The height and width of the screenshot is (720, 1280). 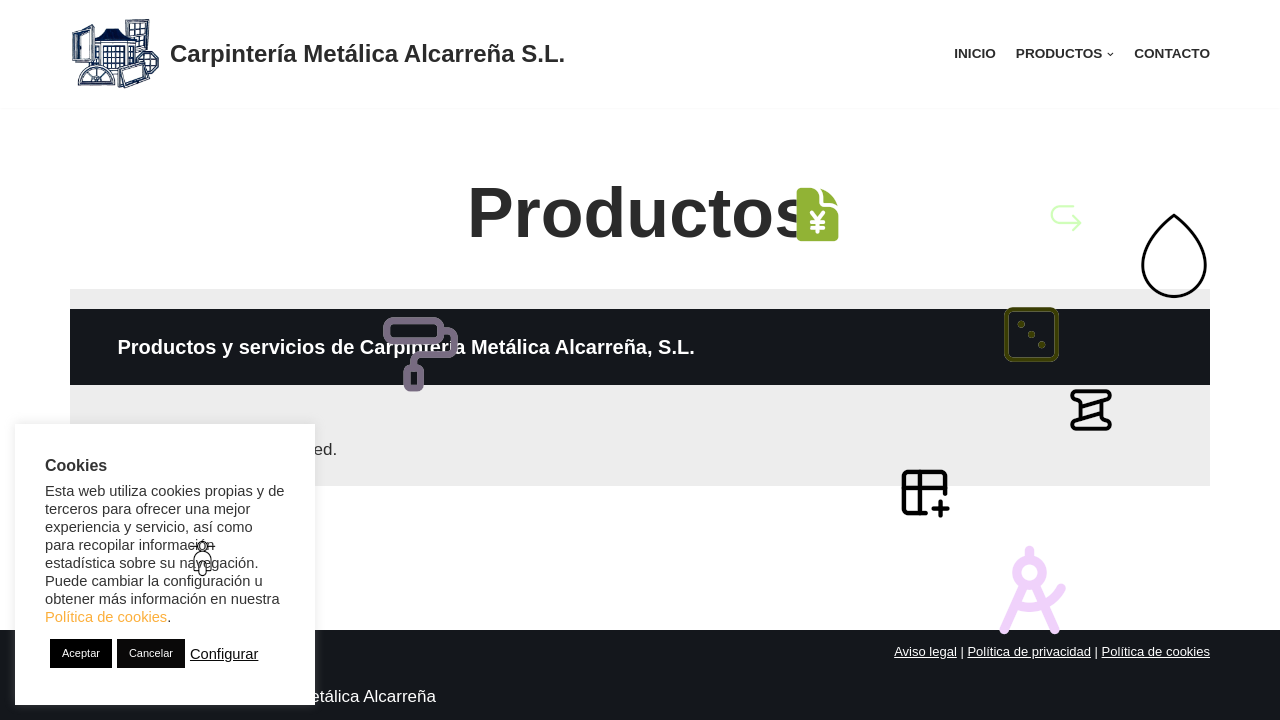 I want to click on thread or sewing-related tools, so click(x=1091, y=410).